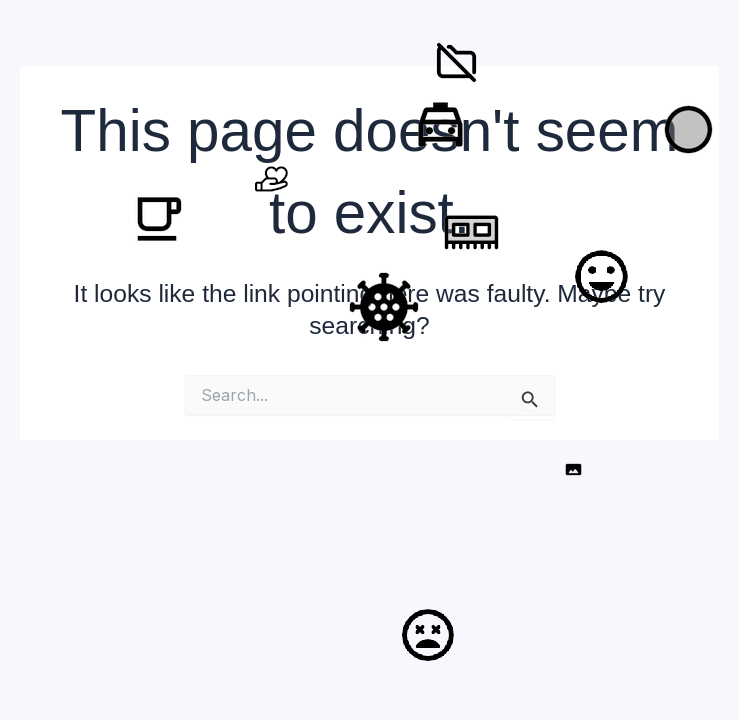  Describe the element at coordinates (157, 219) in the screenshot. I see `access café or coffee shop locations` at that location.